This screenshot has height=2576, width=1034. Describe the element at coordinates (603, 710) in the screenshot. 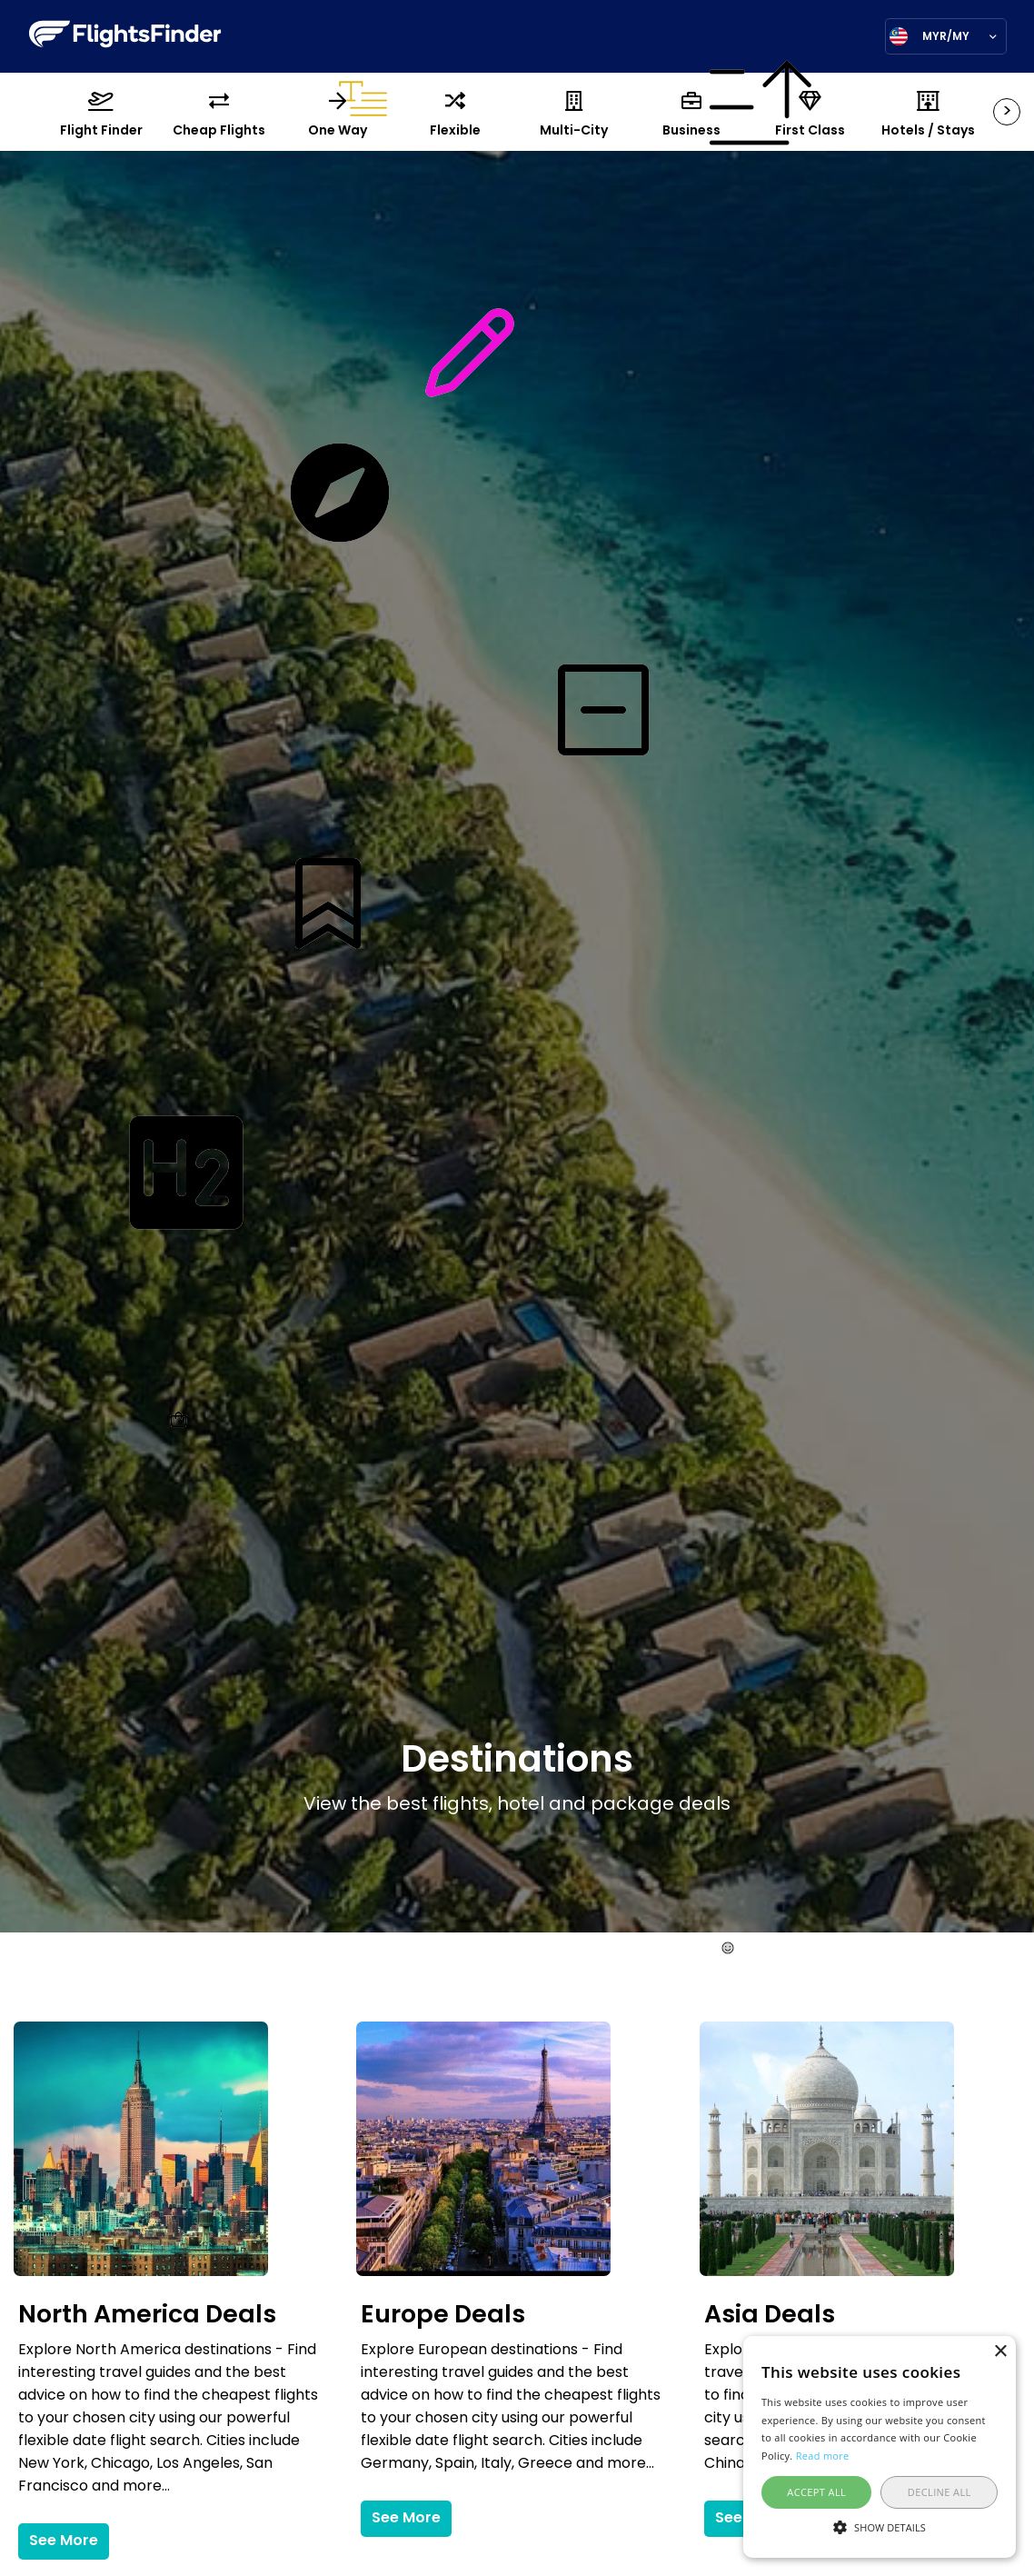

I see `collapse or minimize a section` at that location.